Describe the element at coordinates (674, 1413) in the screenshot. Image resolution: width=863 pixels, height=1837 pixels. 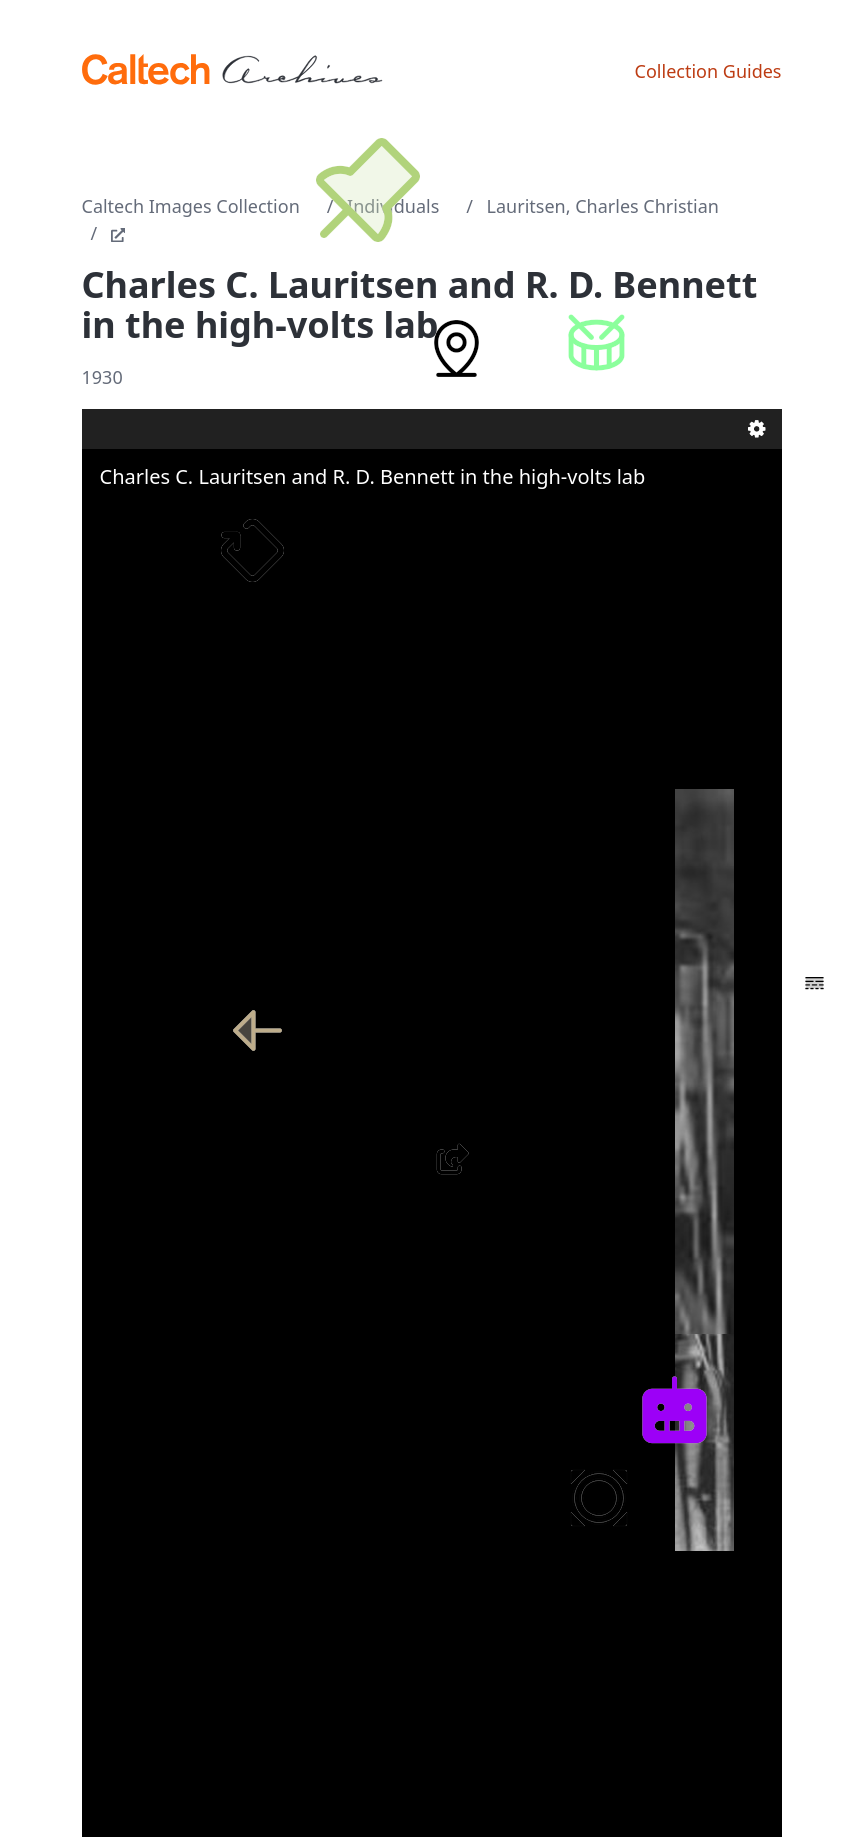
I see `access AI assistant or chatbot features` at that location.